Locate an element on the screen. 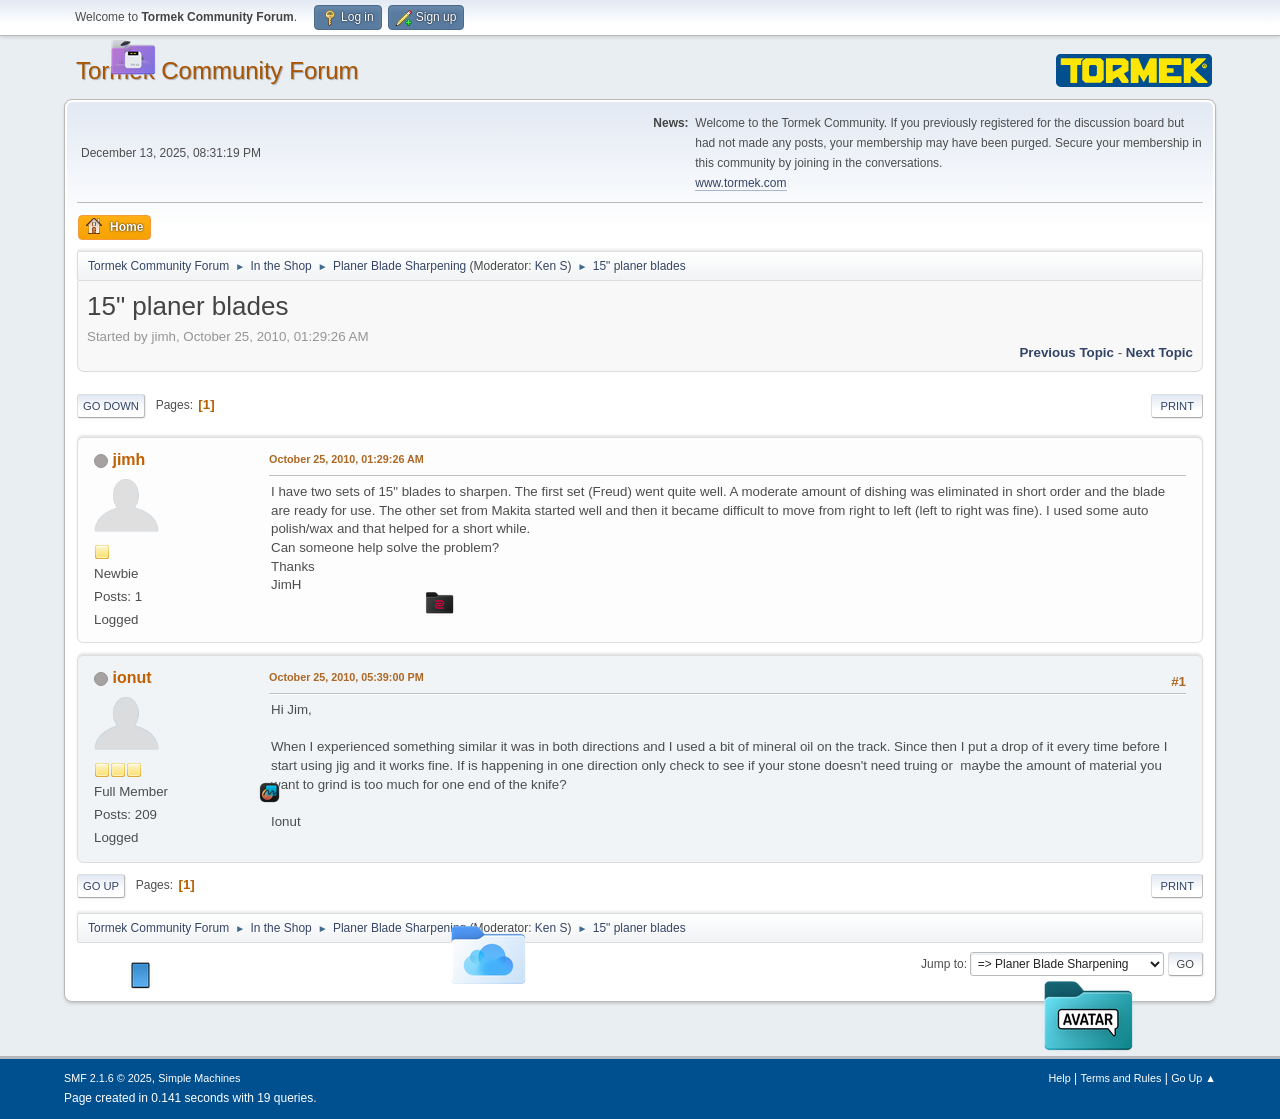 This screenshot has height=1119, width=1280. indicates a connected iPad device is located at coordinates (140, 975).